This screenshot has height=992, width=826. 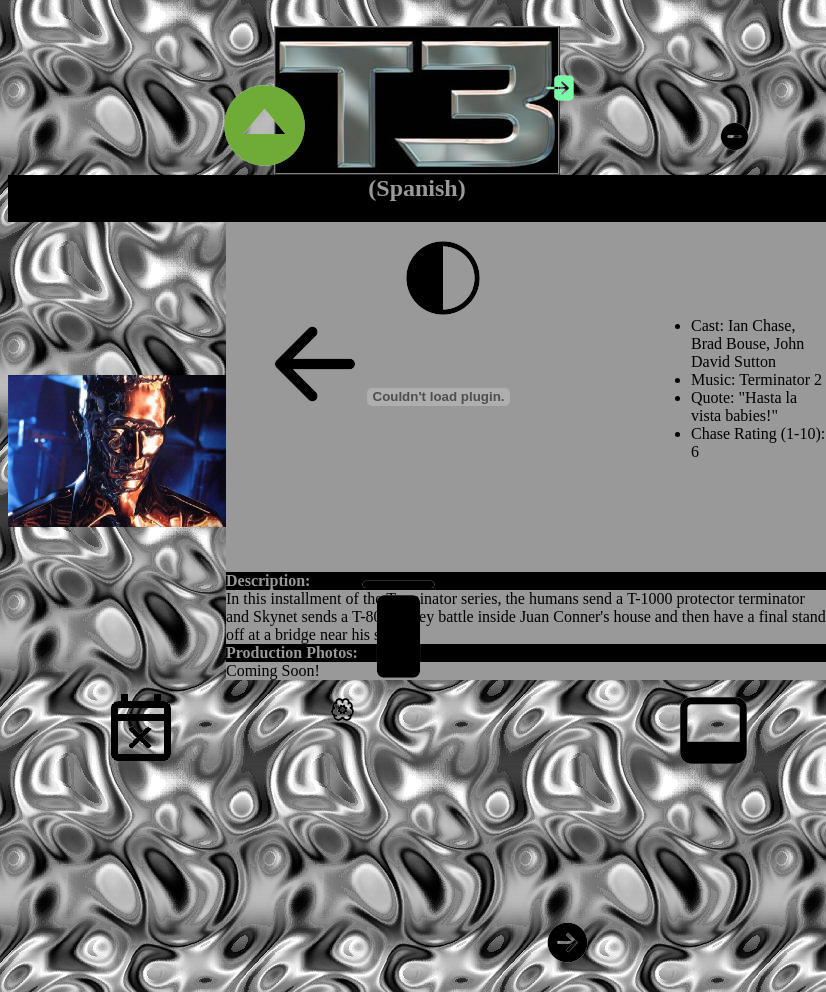 I want to click on log in to your account, so click(x=560, y=88).